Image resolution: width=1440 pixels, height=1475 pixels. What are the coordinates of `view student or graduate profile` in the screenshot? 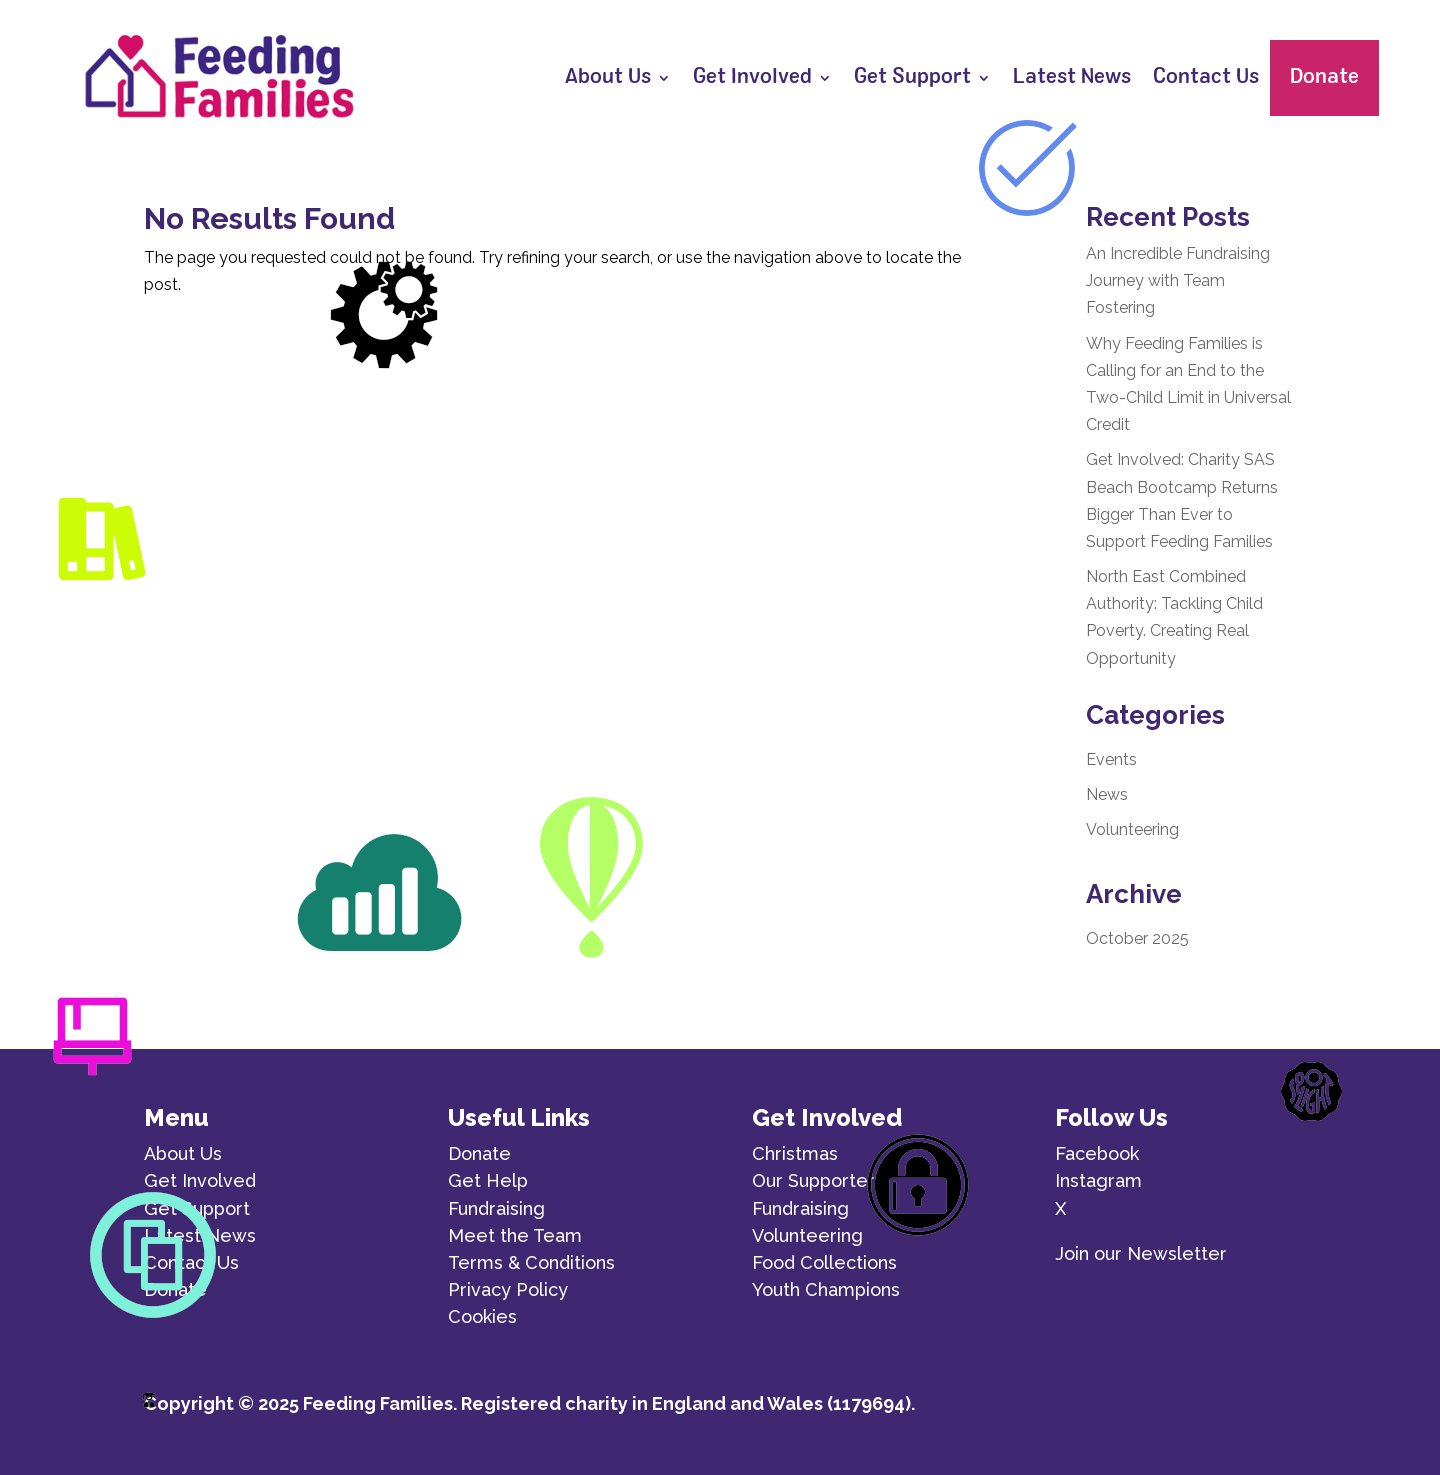 It's located at (149, 1400).